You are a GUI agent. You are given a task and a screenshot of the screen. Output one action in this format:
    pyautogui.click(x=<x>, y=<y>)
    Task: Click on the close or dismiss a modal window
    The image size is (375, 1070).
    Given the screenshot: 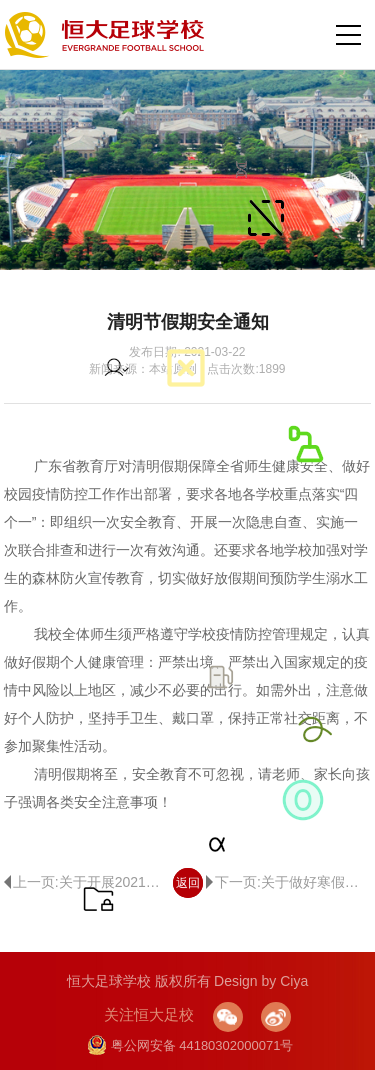 What is the action you would take?
    pyautogui.click(x=186, y=368)
    